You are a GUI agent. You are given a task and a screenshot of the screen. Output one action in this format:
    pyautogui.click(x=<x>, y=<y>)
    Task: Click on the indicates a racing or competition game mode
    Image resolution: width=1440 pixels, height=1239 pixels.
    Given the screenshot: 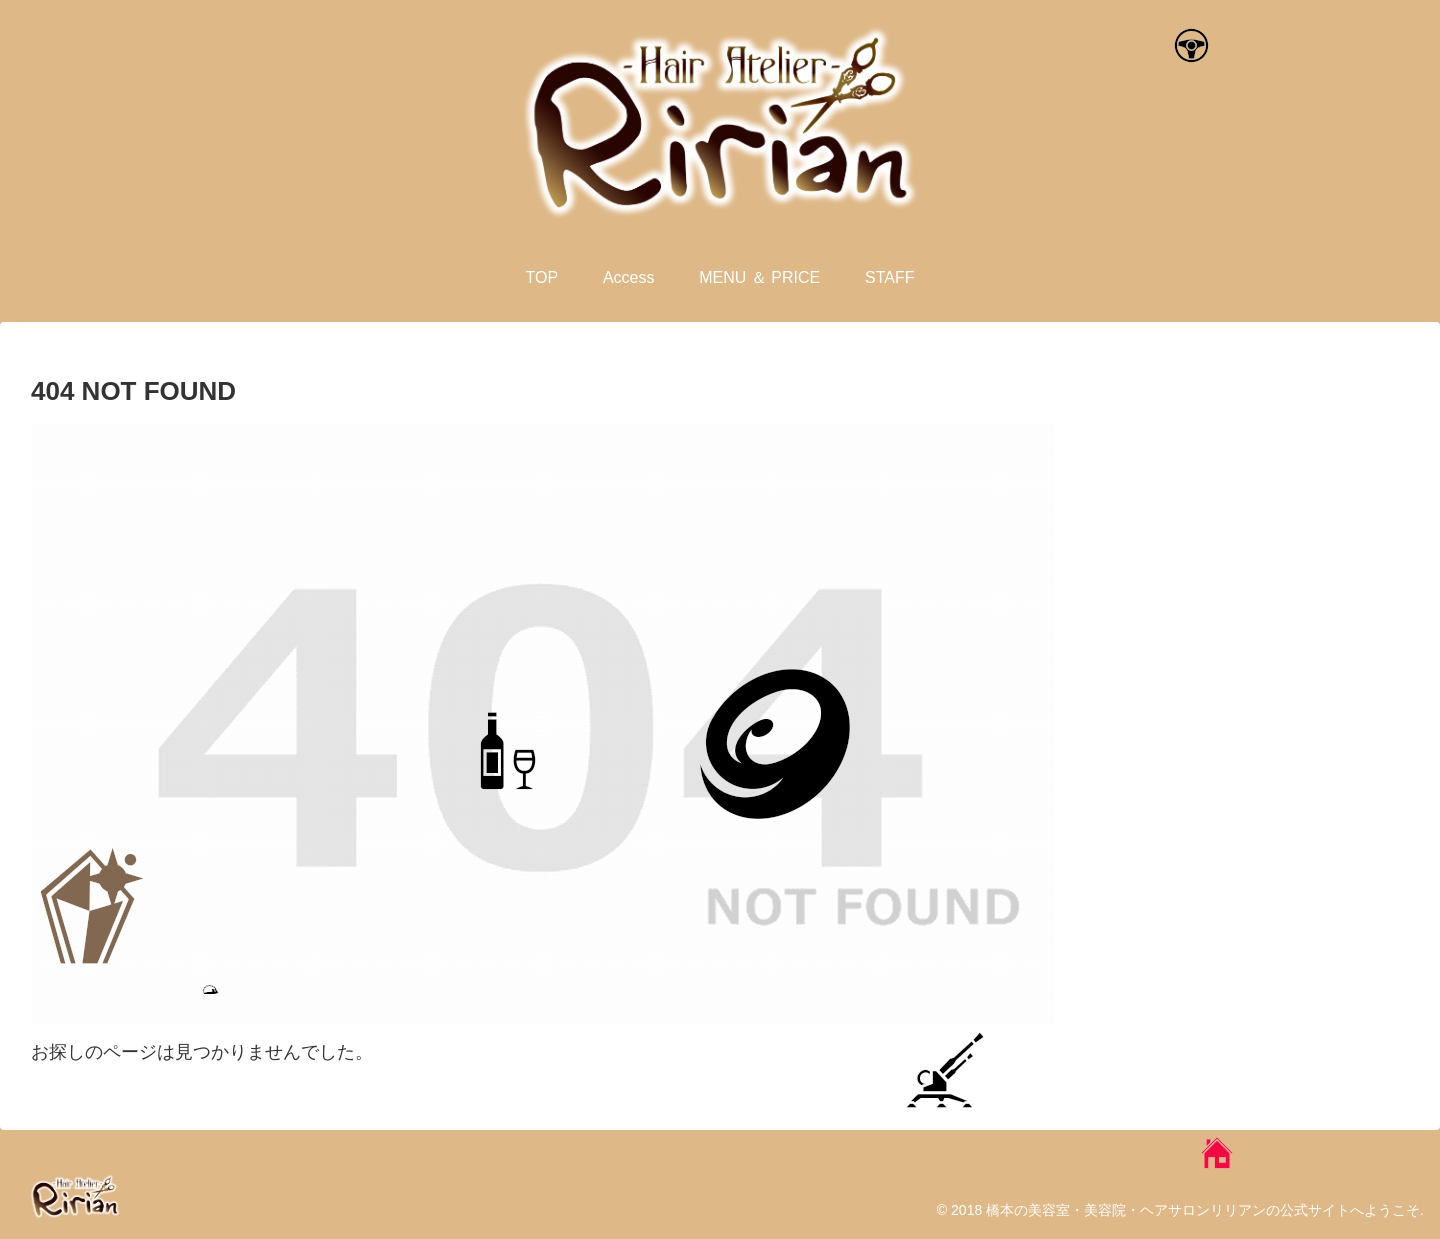 What is the action you would take?
    pyautogui.click(x=87, y=906)
    